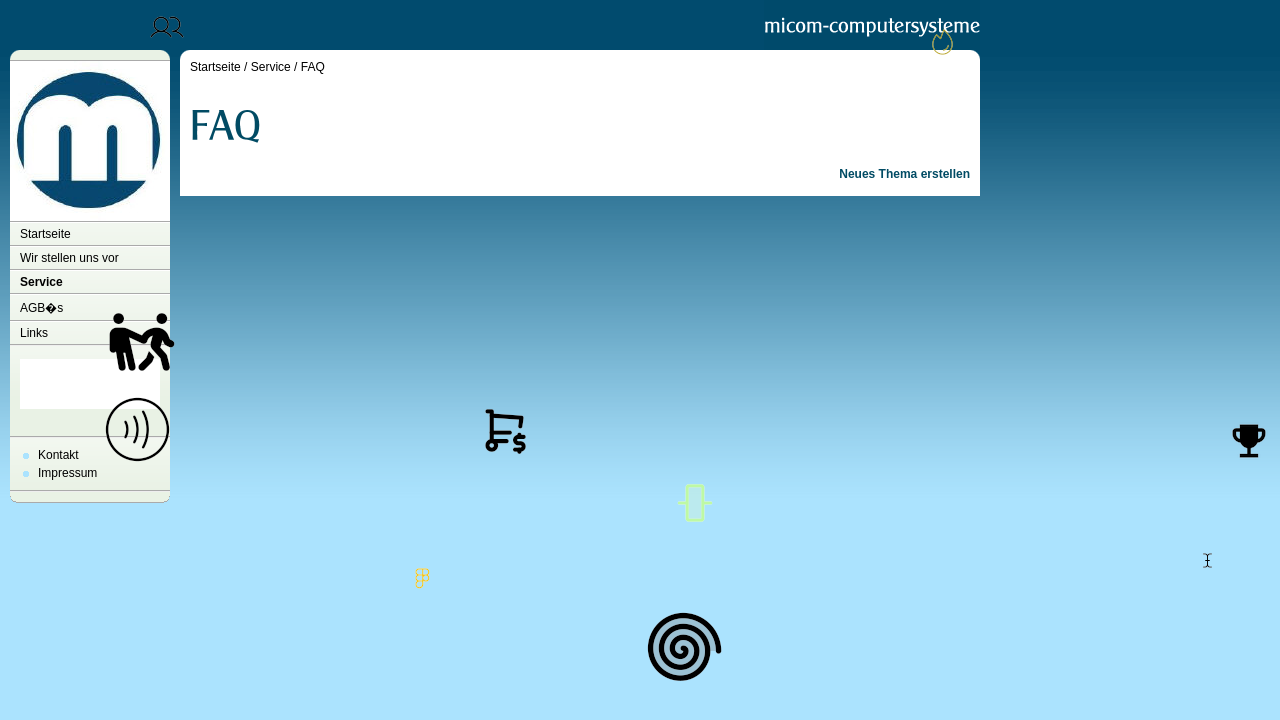 The width and height of the screenshot is (1280, 720). What do you see at coordinates (695, 503) in the screenshot?
I see `align object to vertical center` at bounding box center [695, 503].